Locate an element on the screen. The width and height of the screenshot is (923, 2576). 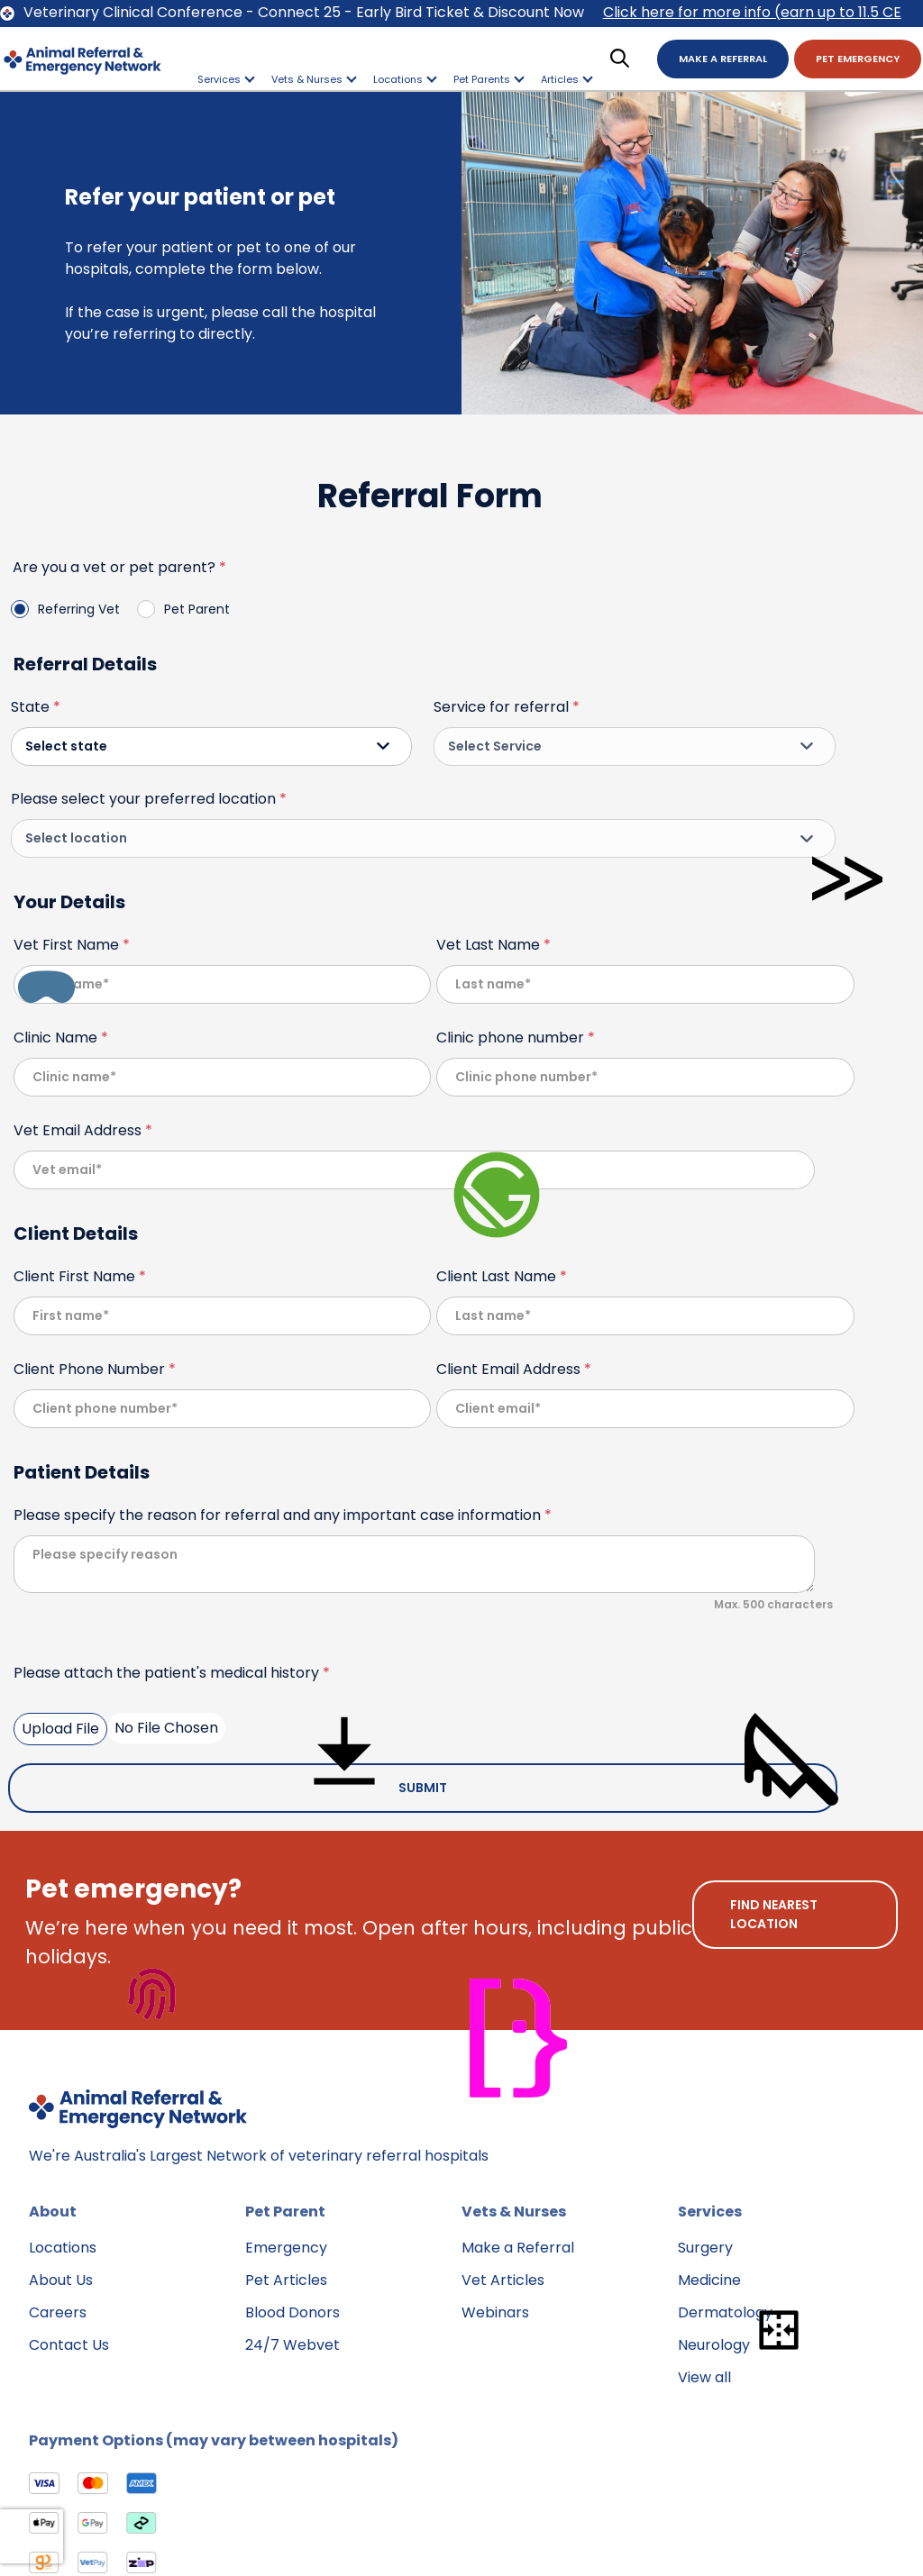
merge selected cells horizontally in a table is located at coordinates (779, 2330).